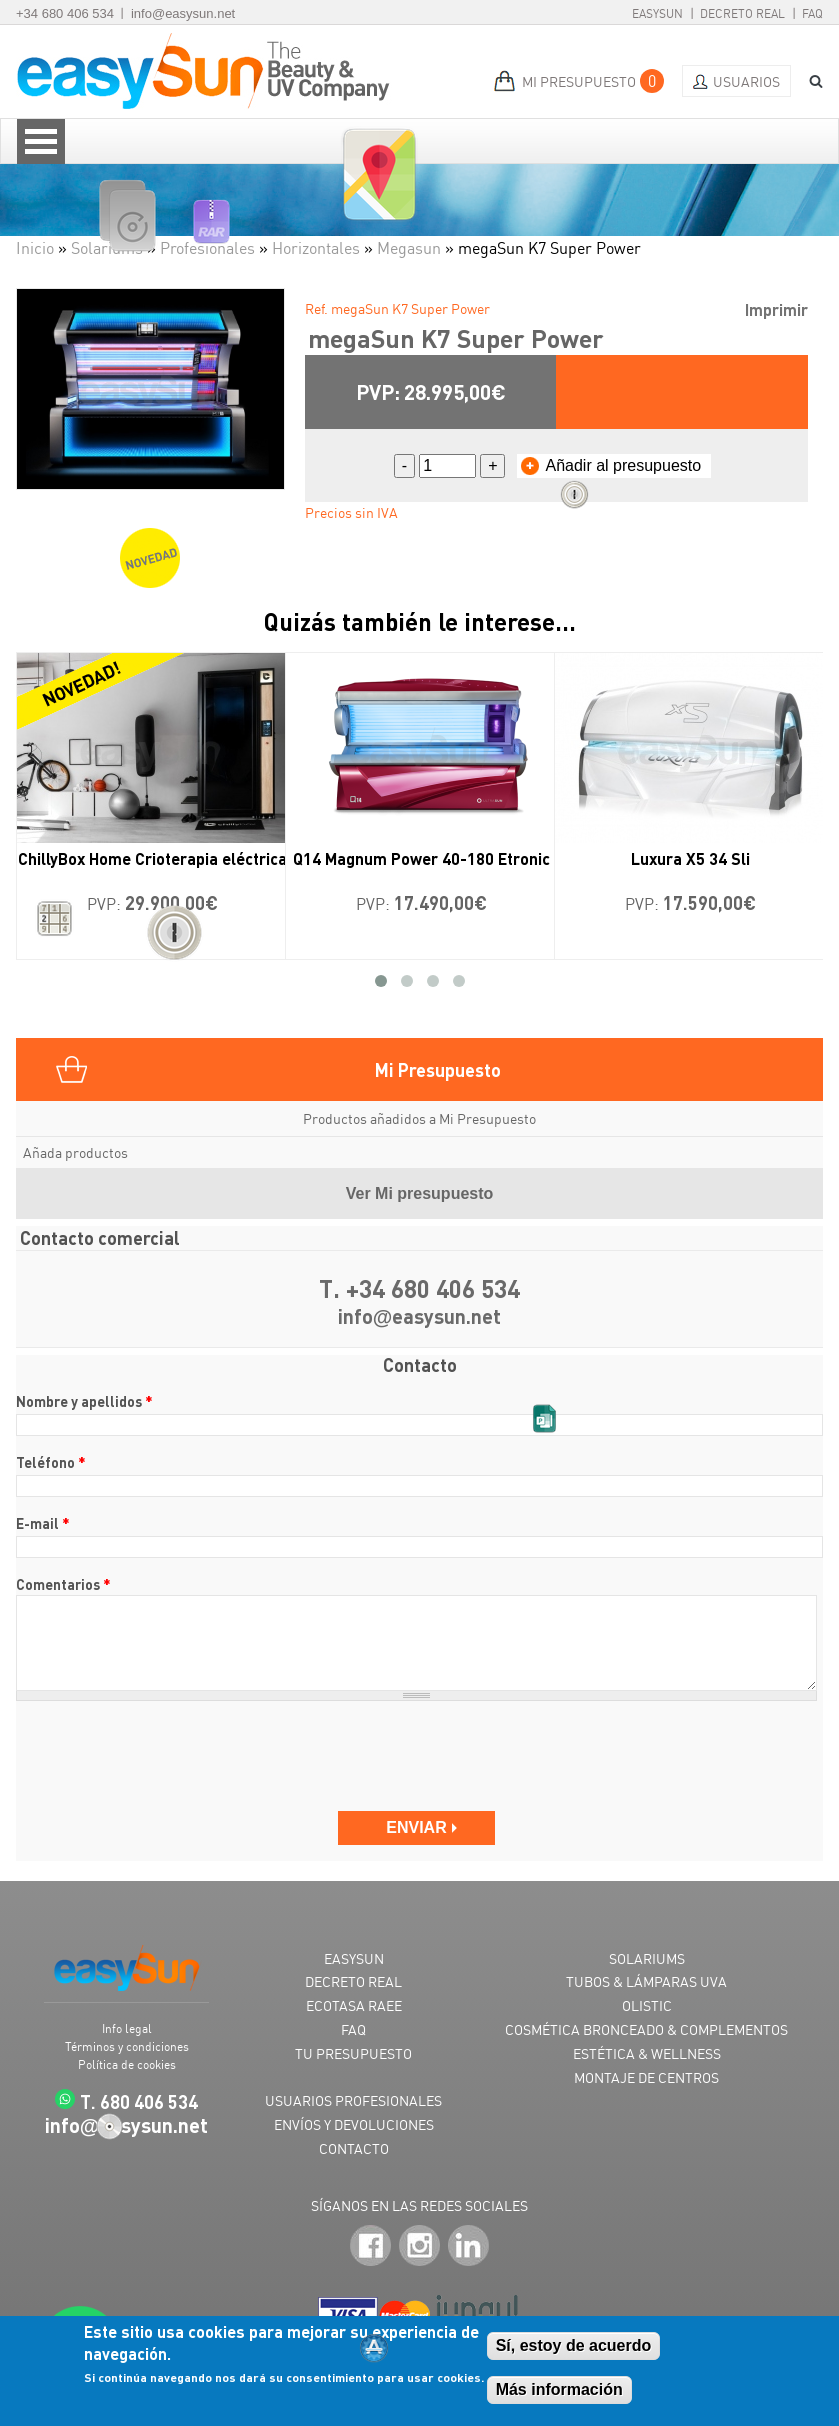 This screenshot has width=839, height=2426. I want to click on open the passwords app, so click(174, 932).